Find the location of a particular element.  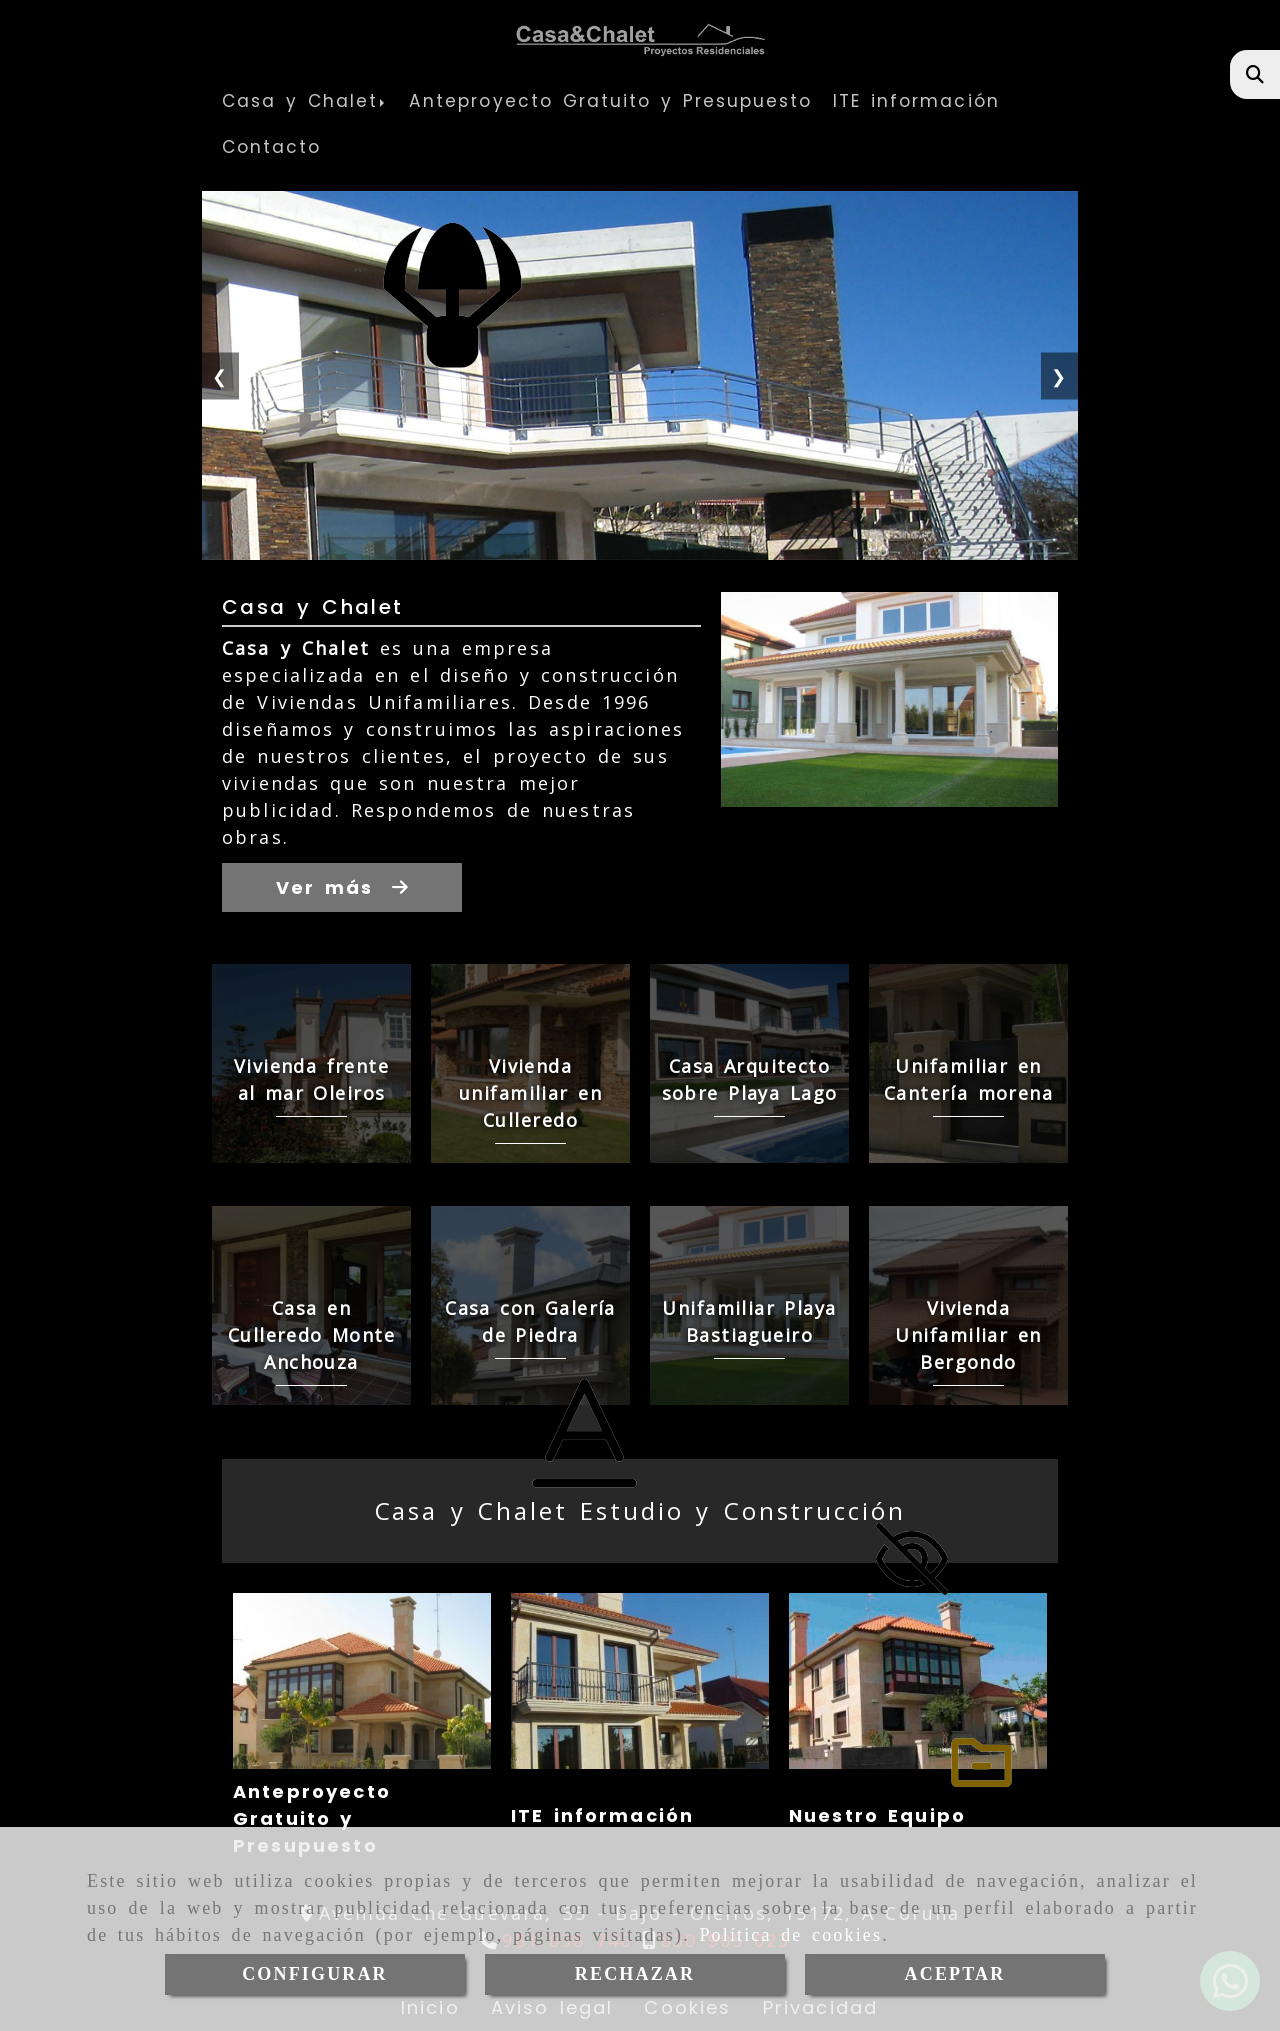

apply underline formatting to text is located at coordinates (584, 1435).